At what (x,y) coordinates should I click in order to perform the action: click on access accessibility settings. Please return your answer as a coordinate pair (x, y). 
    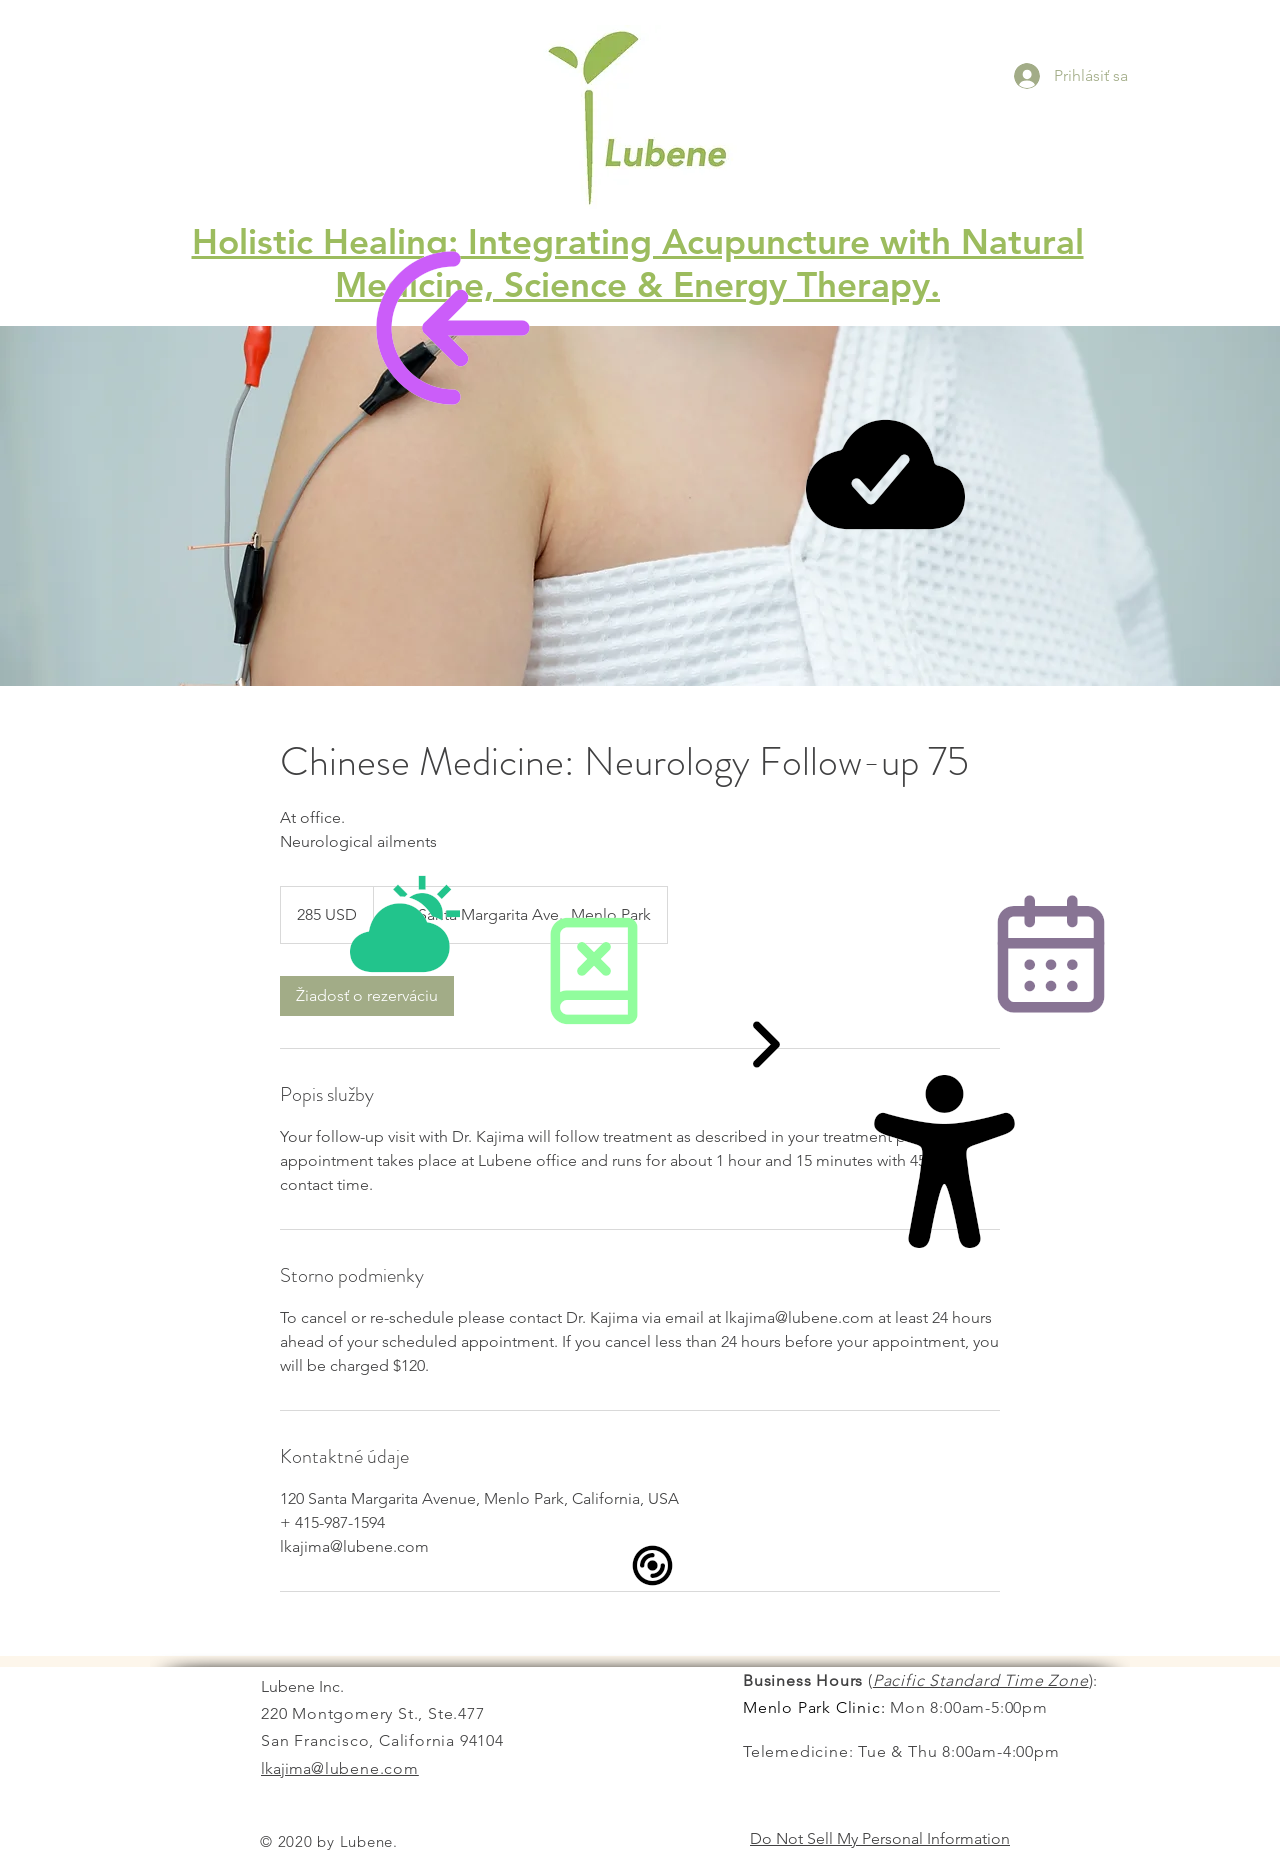
    Looking at the image, I should click on (944, 1161).